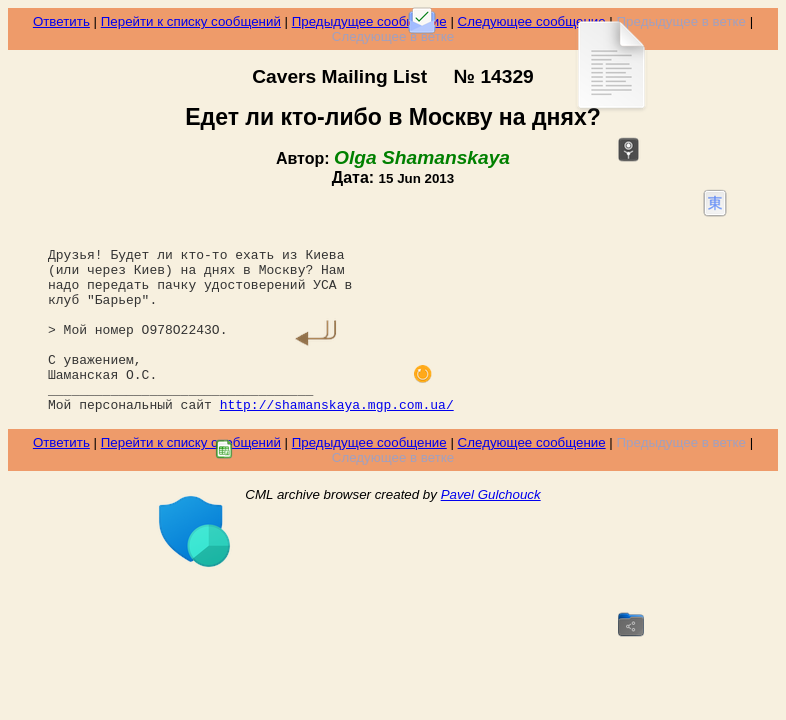 This screenshot has width=786, height=720. I want to click on launch gnome mahjongg tile matching game, so click(715, 203).